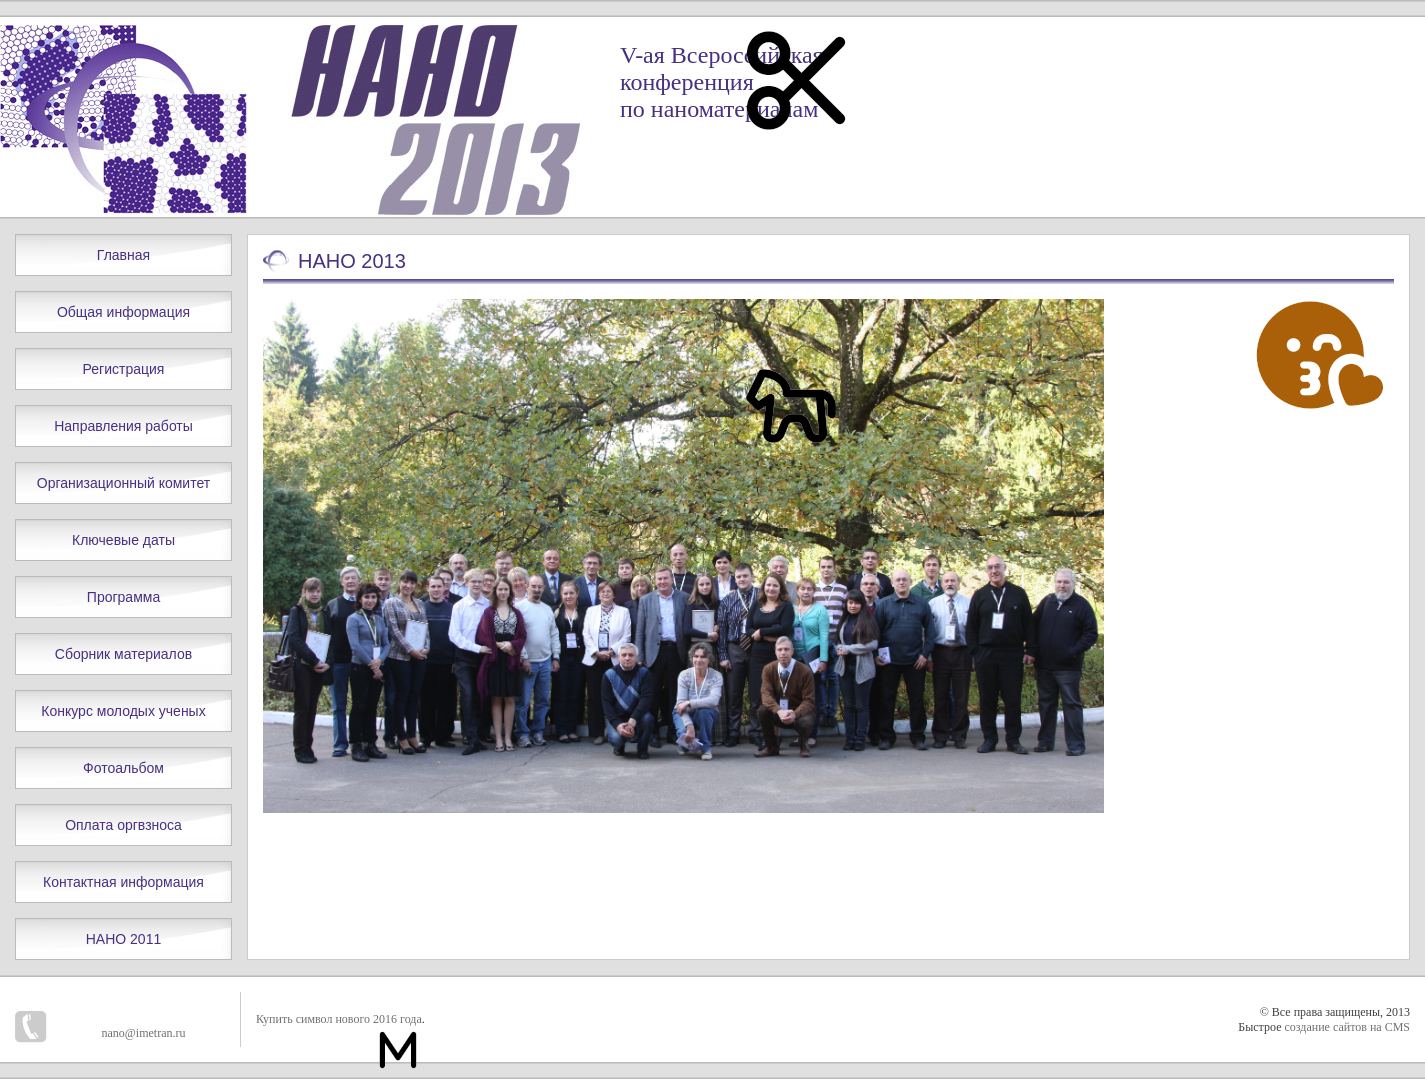  I want to click on cut selected content, so click(801, 80).